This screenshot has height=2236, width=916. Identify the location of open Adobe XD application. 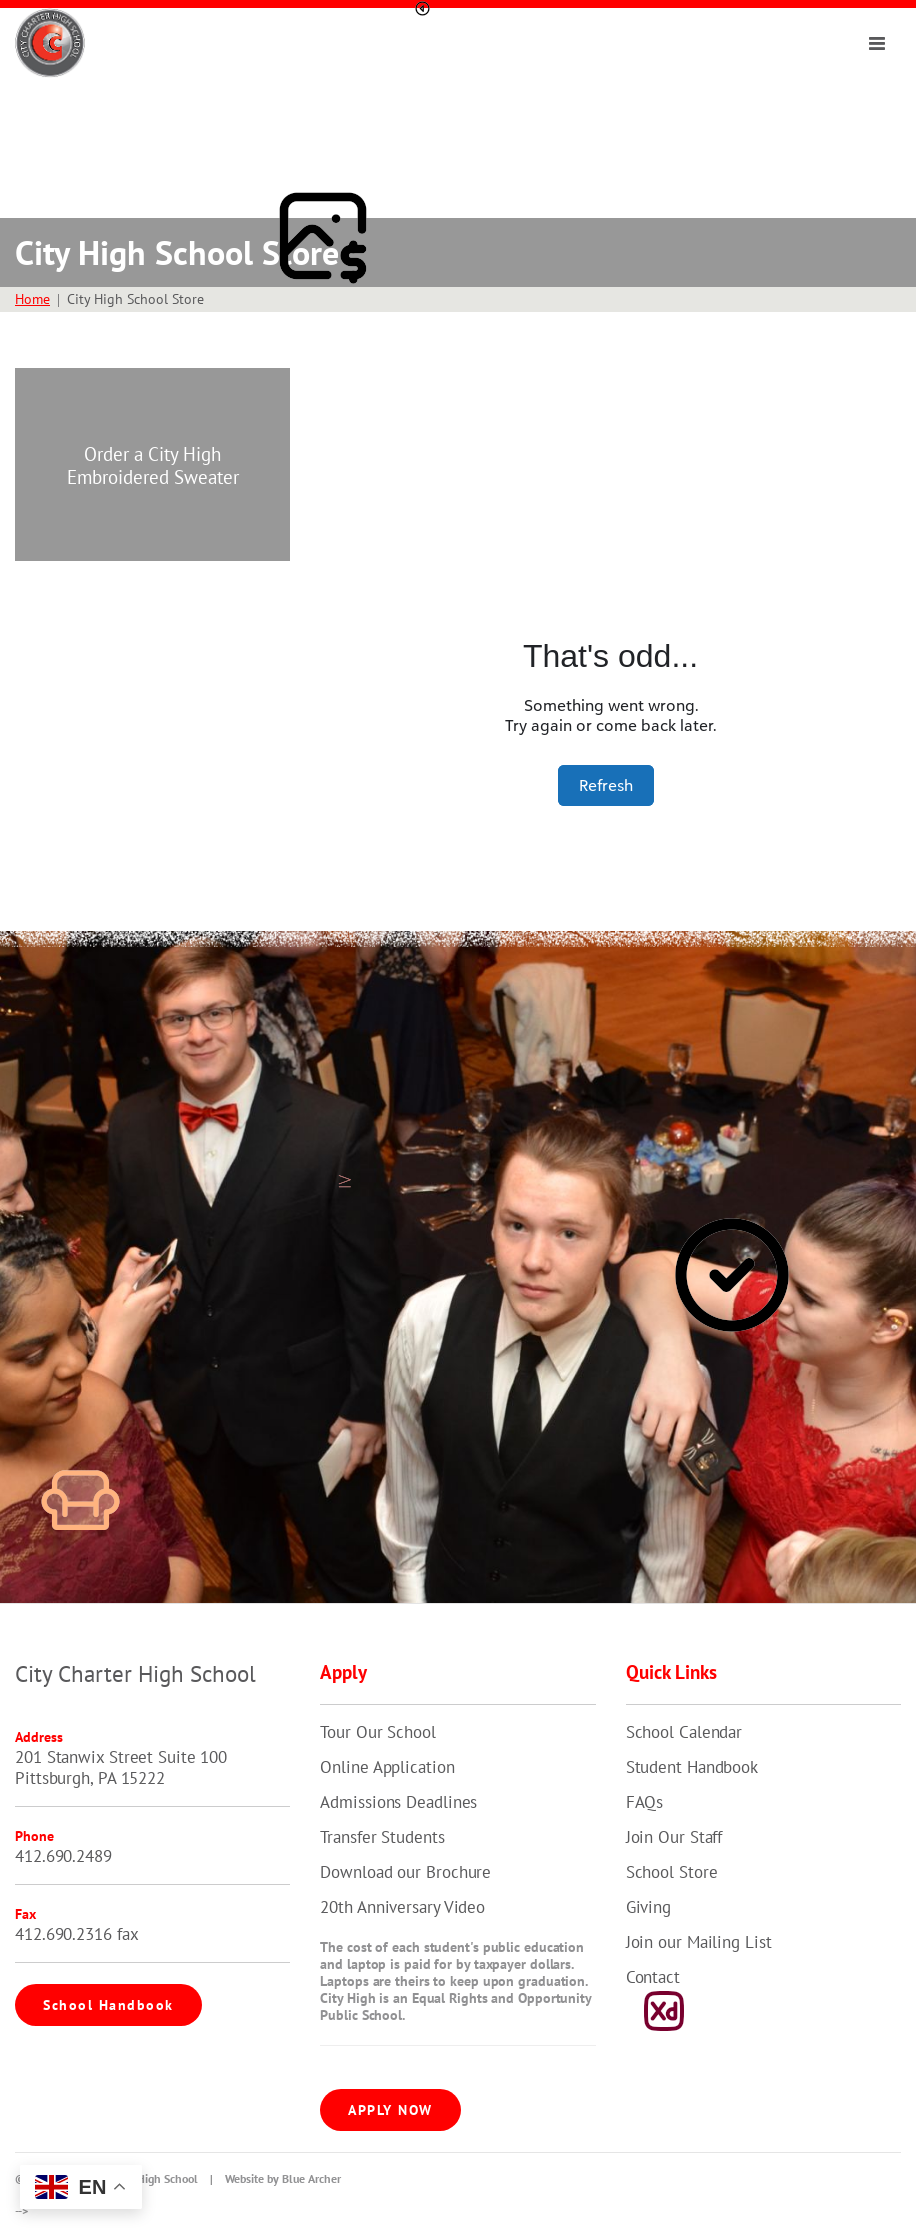
(664, 2011).